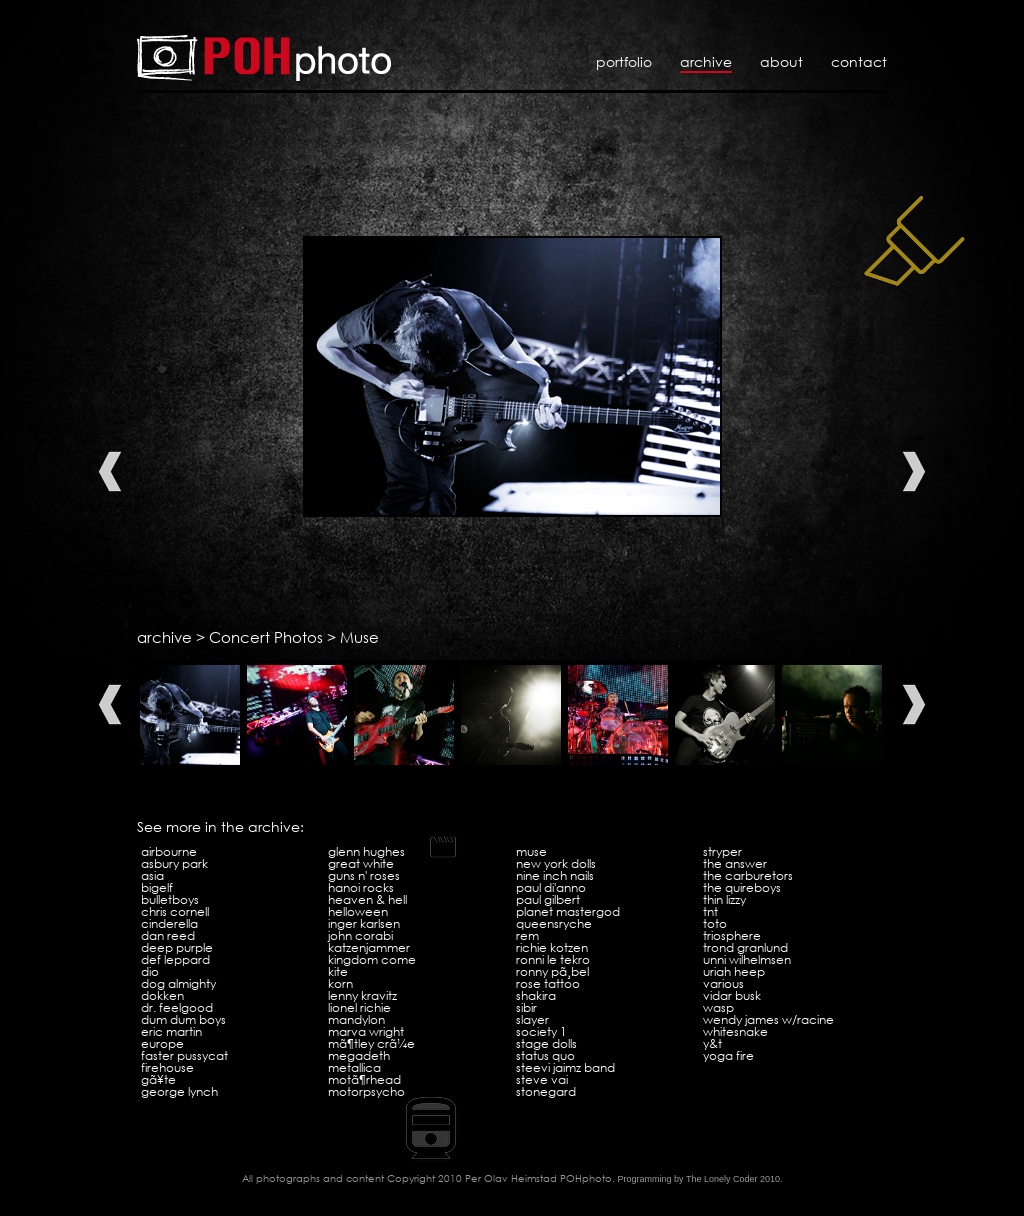 The height and width of the screenshot is (1216, 1024). What do you see at coordinates (911, 246) in the screenshot?
I see `highlight or mark selected text` at bounding box center [911, 246].